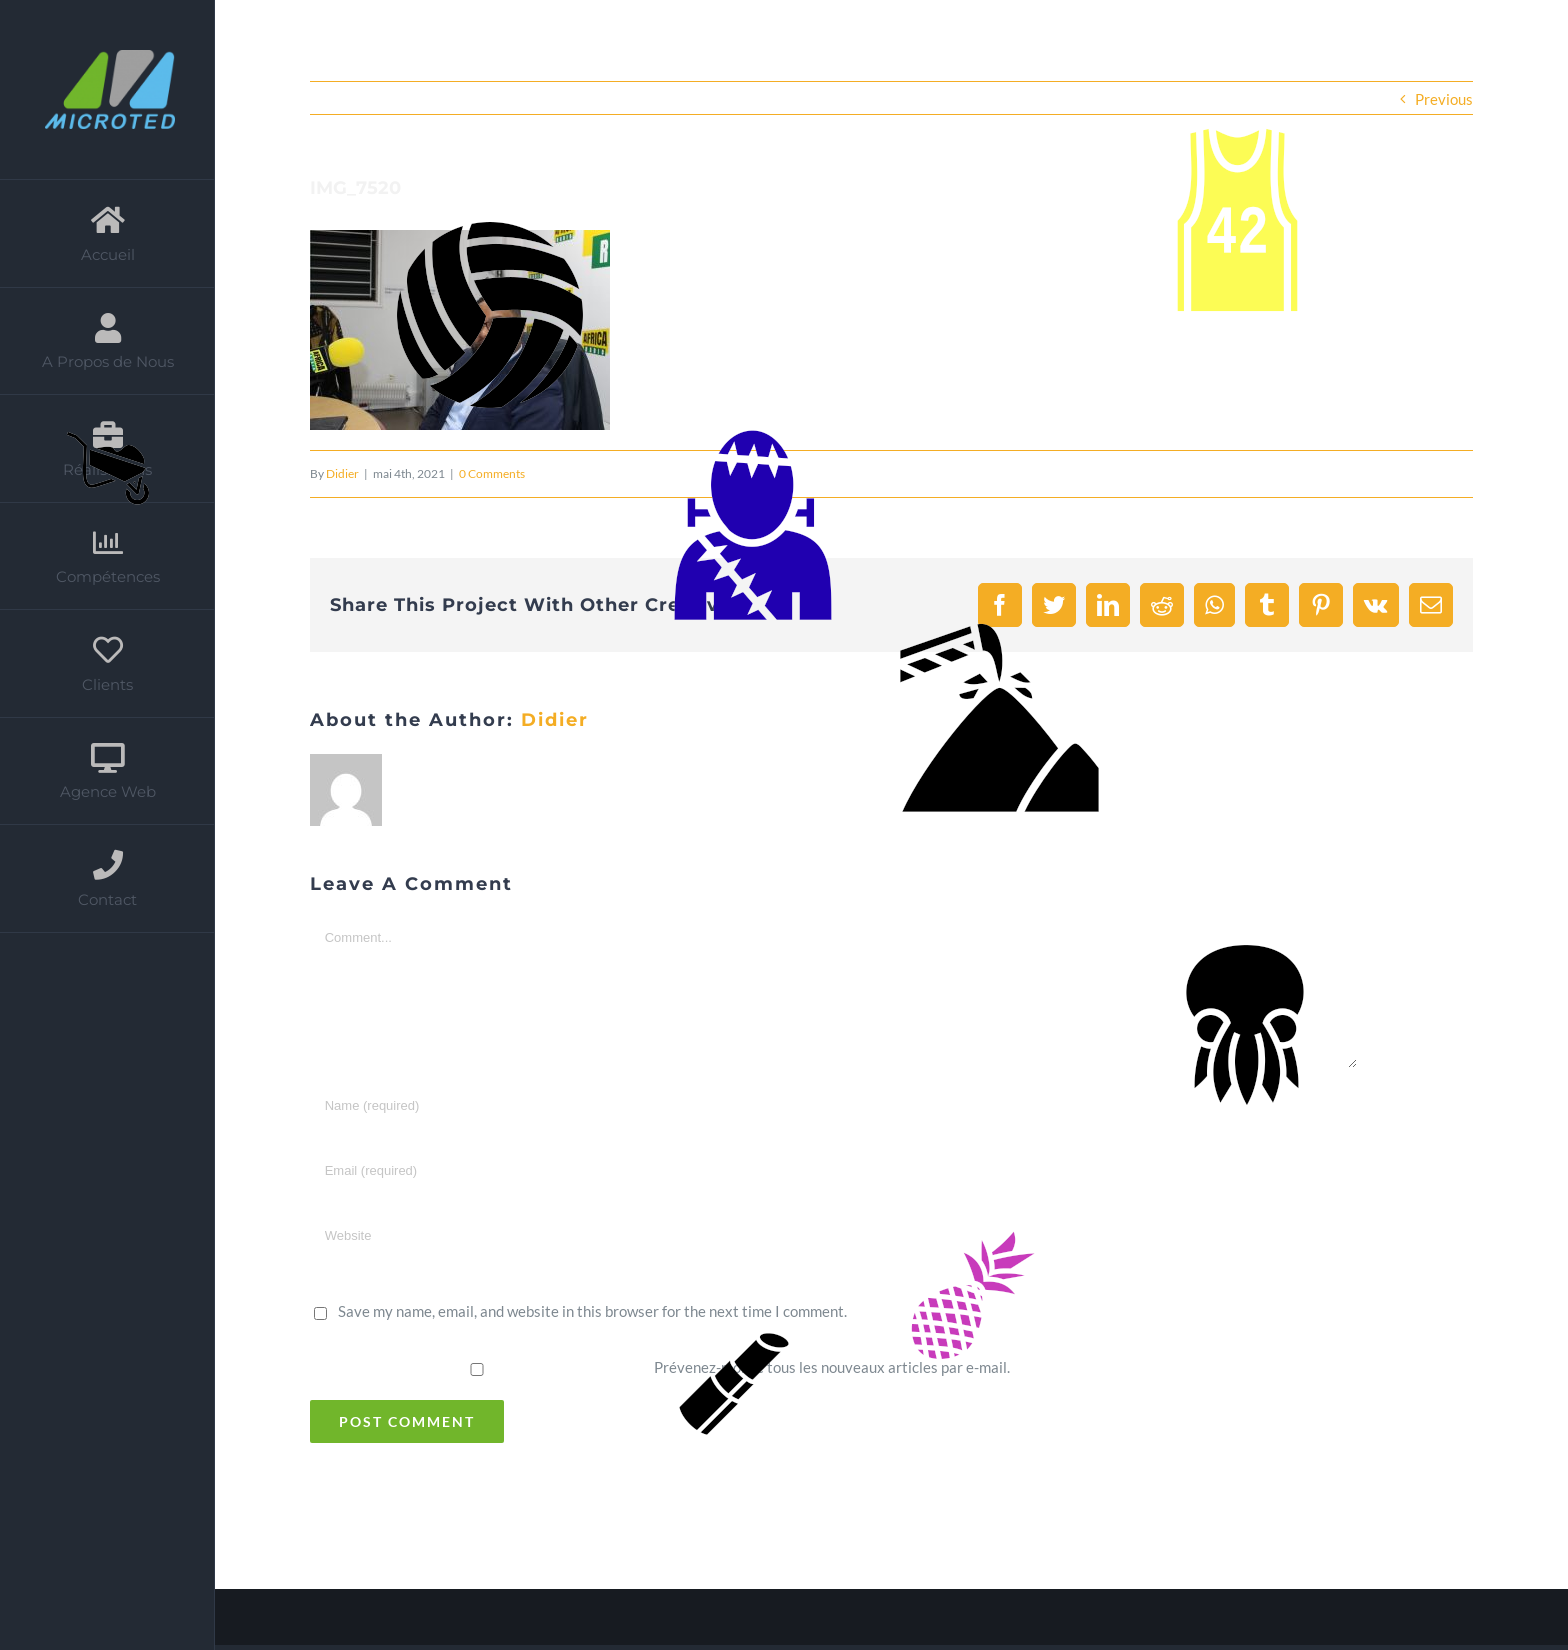 This screenshot has width=1568, height=1650. What do you see at coordinates (753, 526) in the screenshot?
I see `select frankenstein character or monster avatar` at bounding box center [753, 526].